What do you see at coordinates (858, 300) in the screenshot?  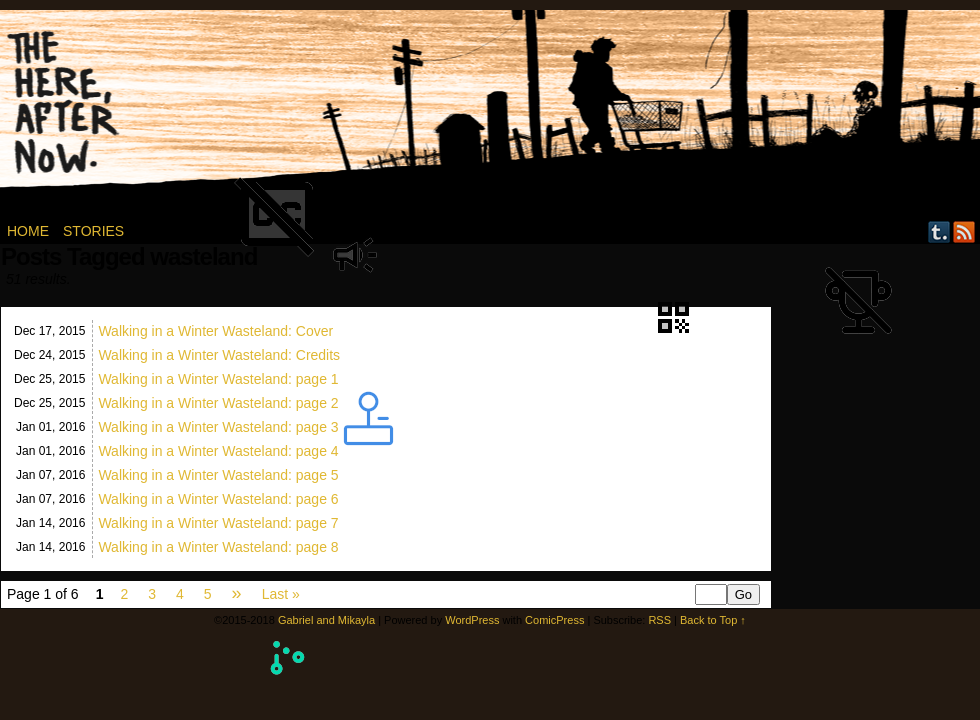 I see `achievements or awards are disabled` at bounding box center [858, 300].